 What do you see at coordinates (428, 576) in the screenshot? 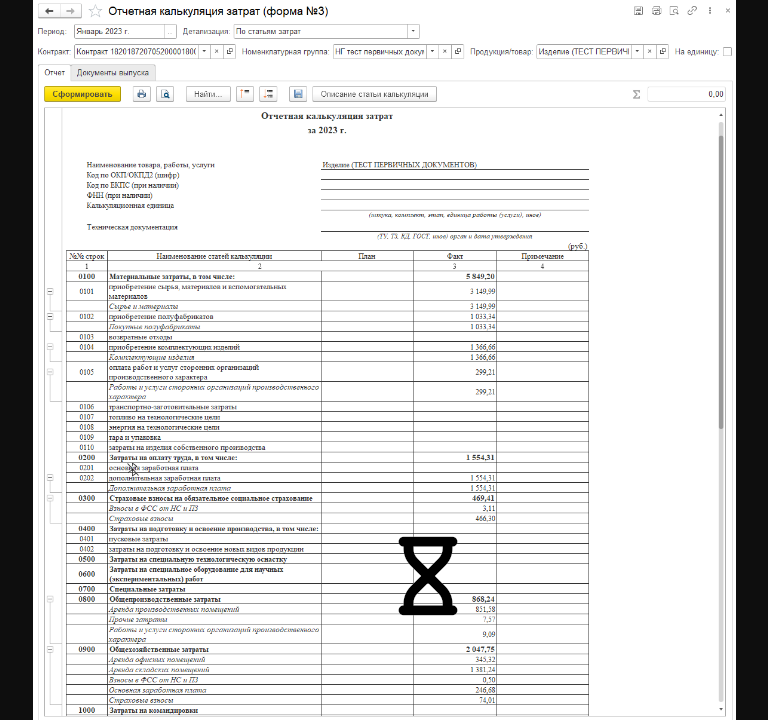
I see `indicates a loading or waiting state` at bounding box center [428, 576].